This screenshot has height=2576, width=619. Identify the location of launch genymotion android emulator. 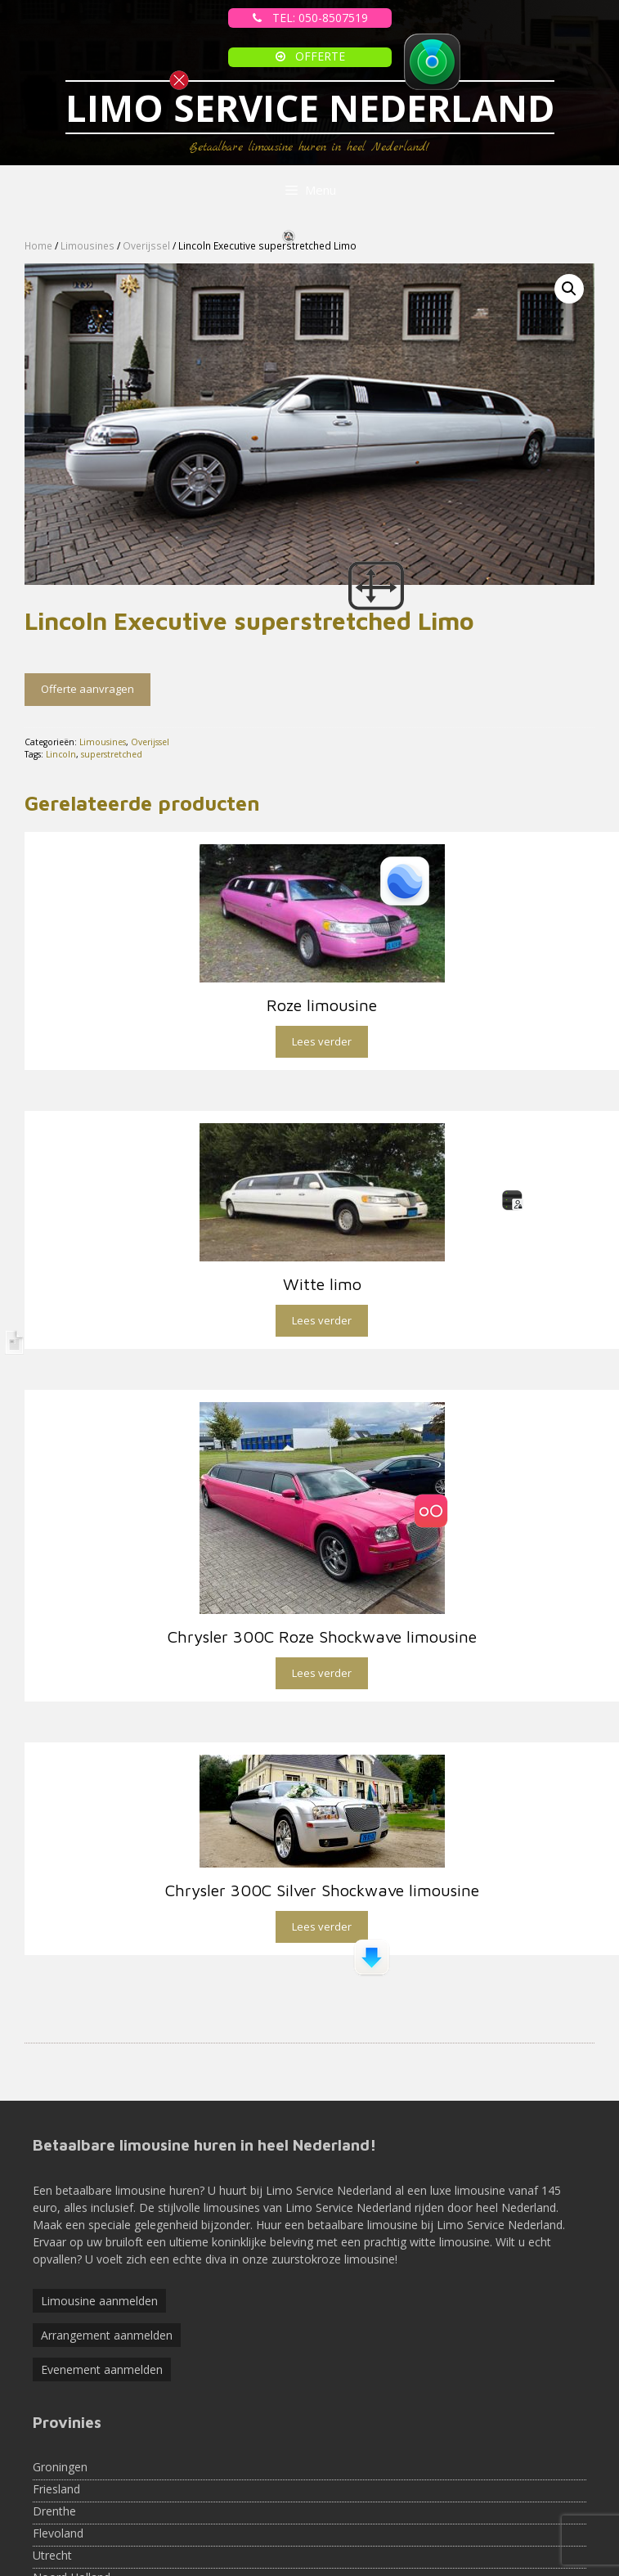
(431, 1511).